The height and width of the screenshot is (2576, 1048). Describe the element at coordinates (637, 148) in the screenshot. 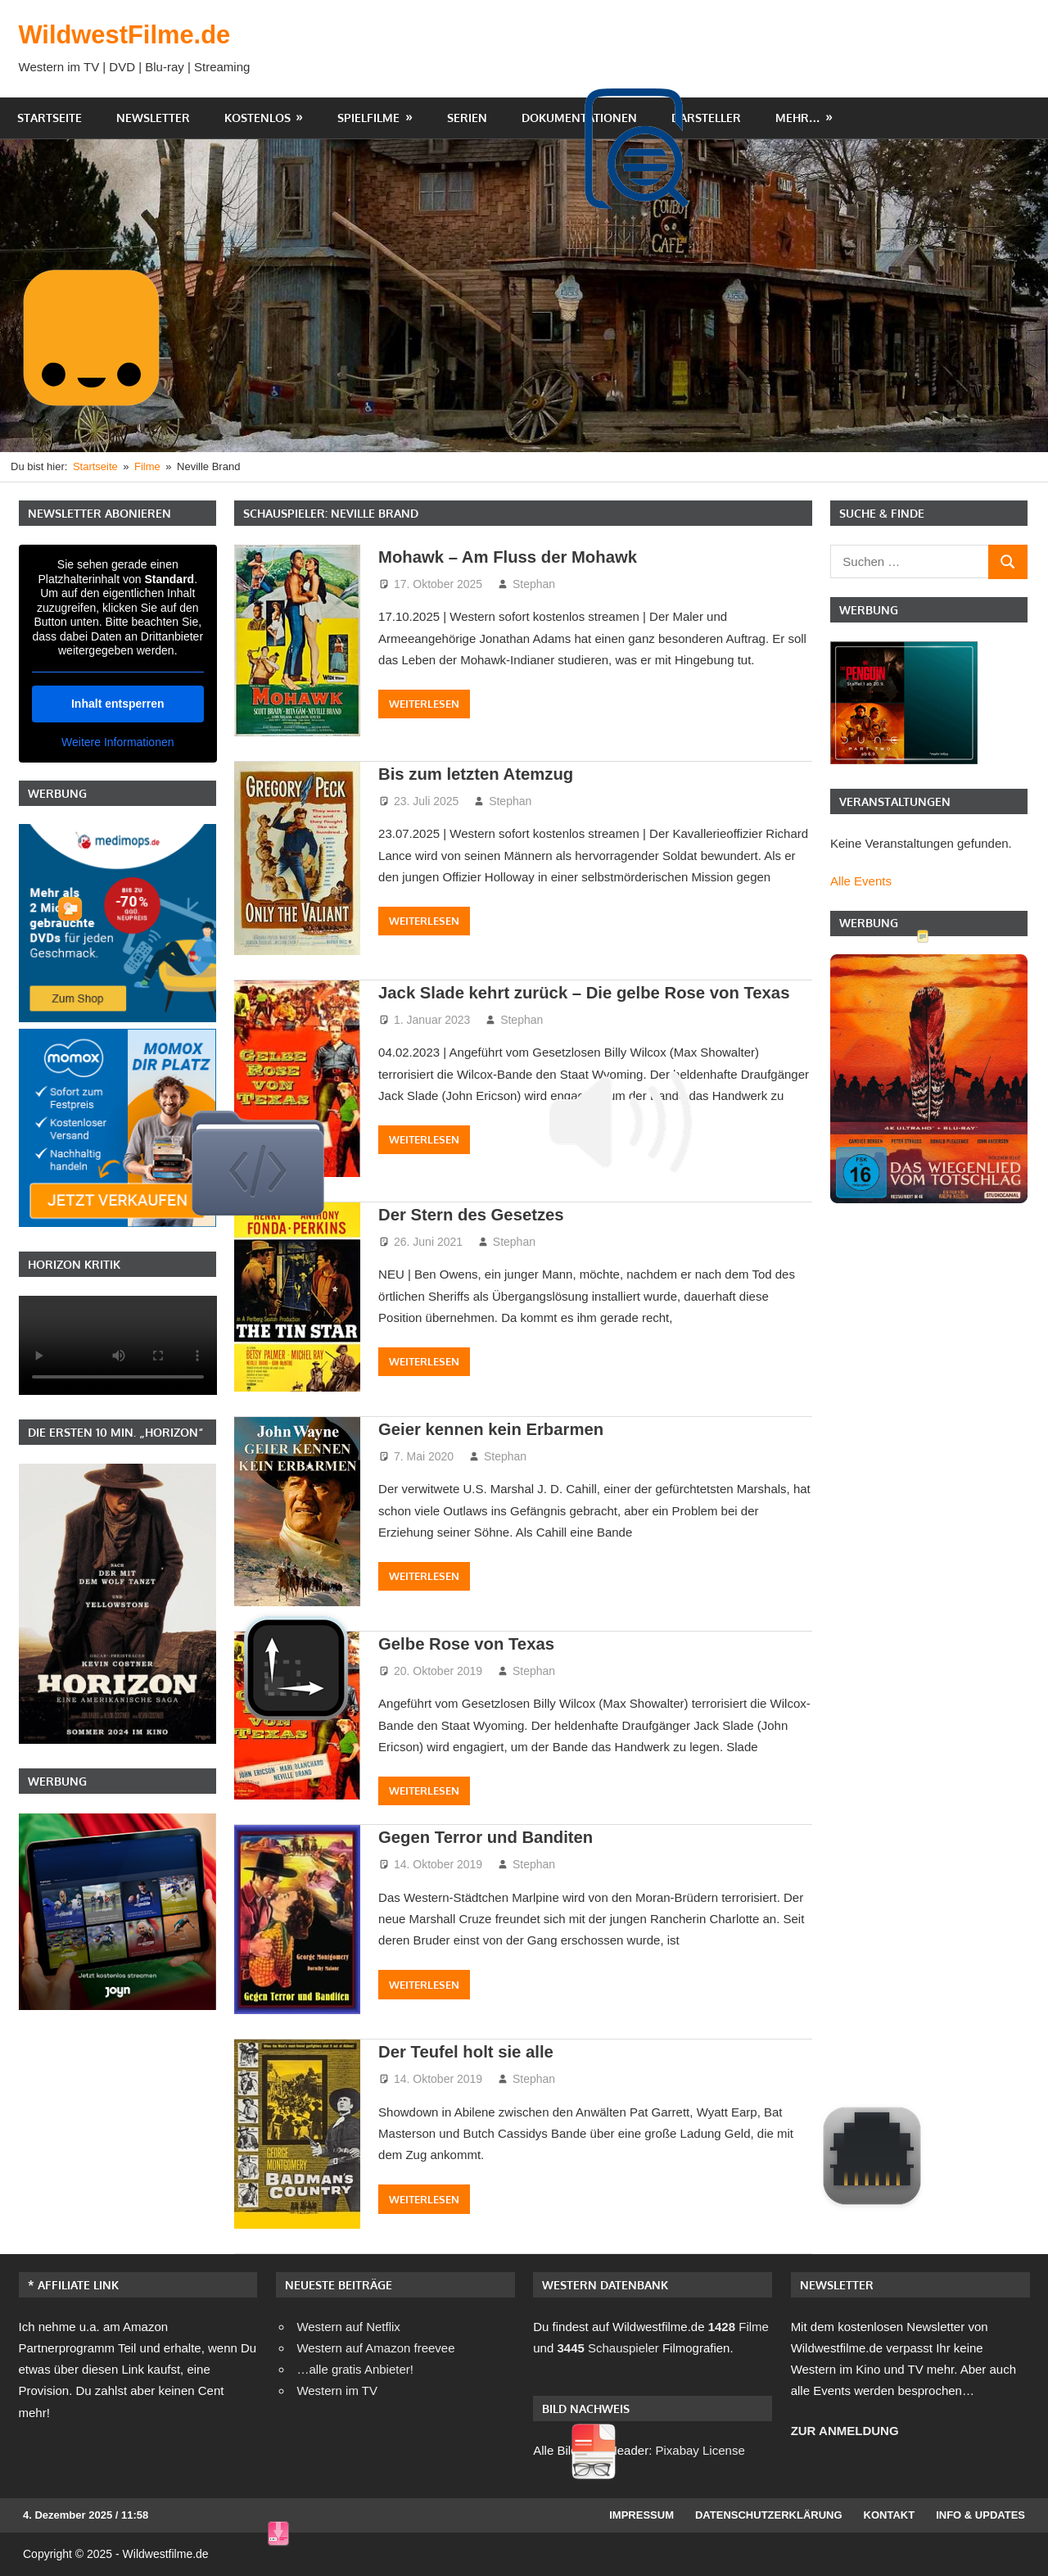

I see `open document viewer app` at that location.